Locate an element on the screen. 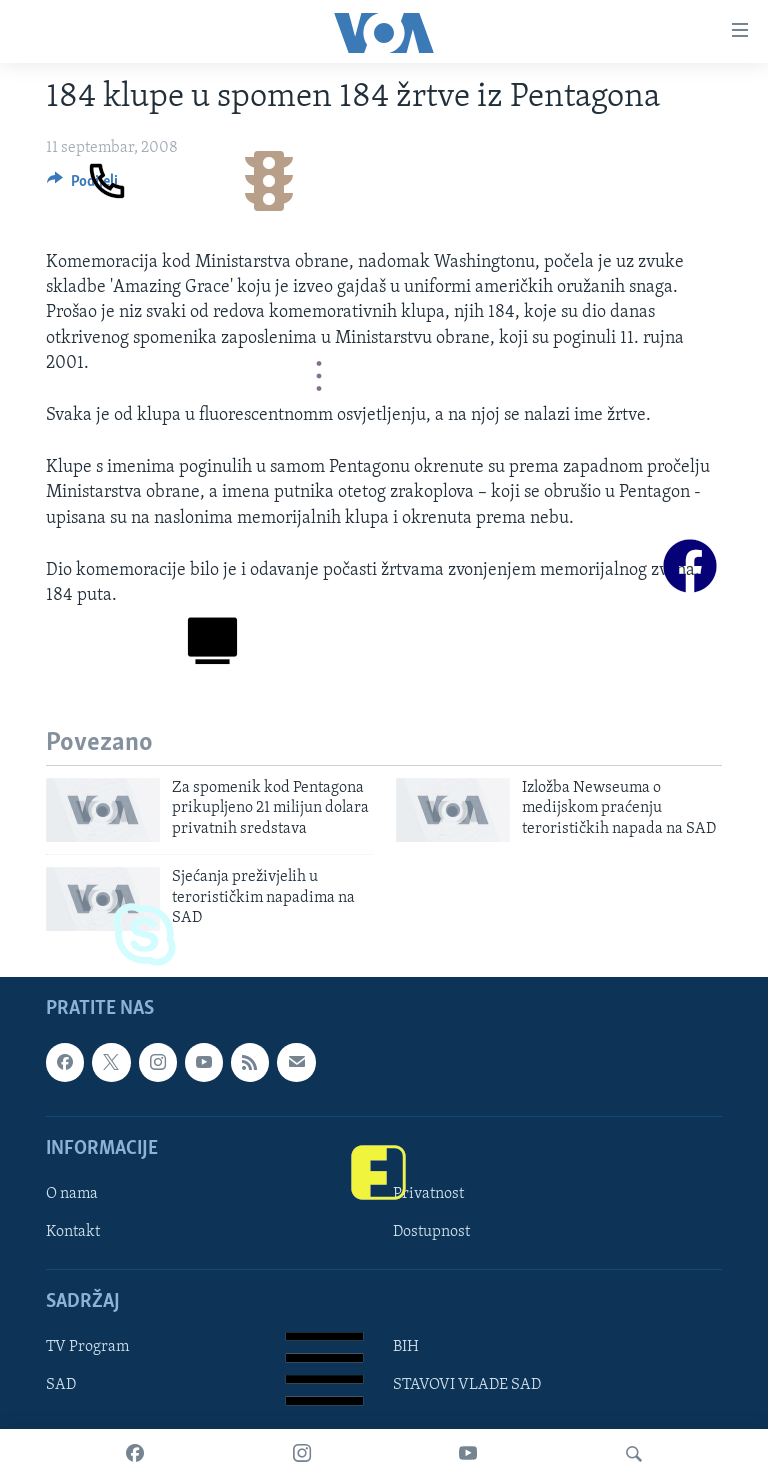 This screenshot has height=1479, width=768. open the Friendica app is located at coordinates (378, 1172).